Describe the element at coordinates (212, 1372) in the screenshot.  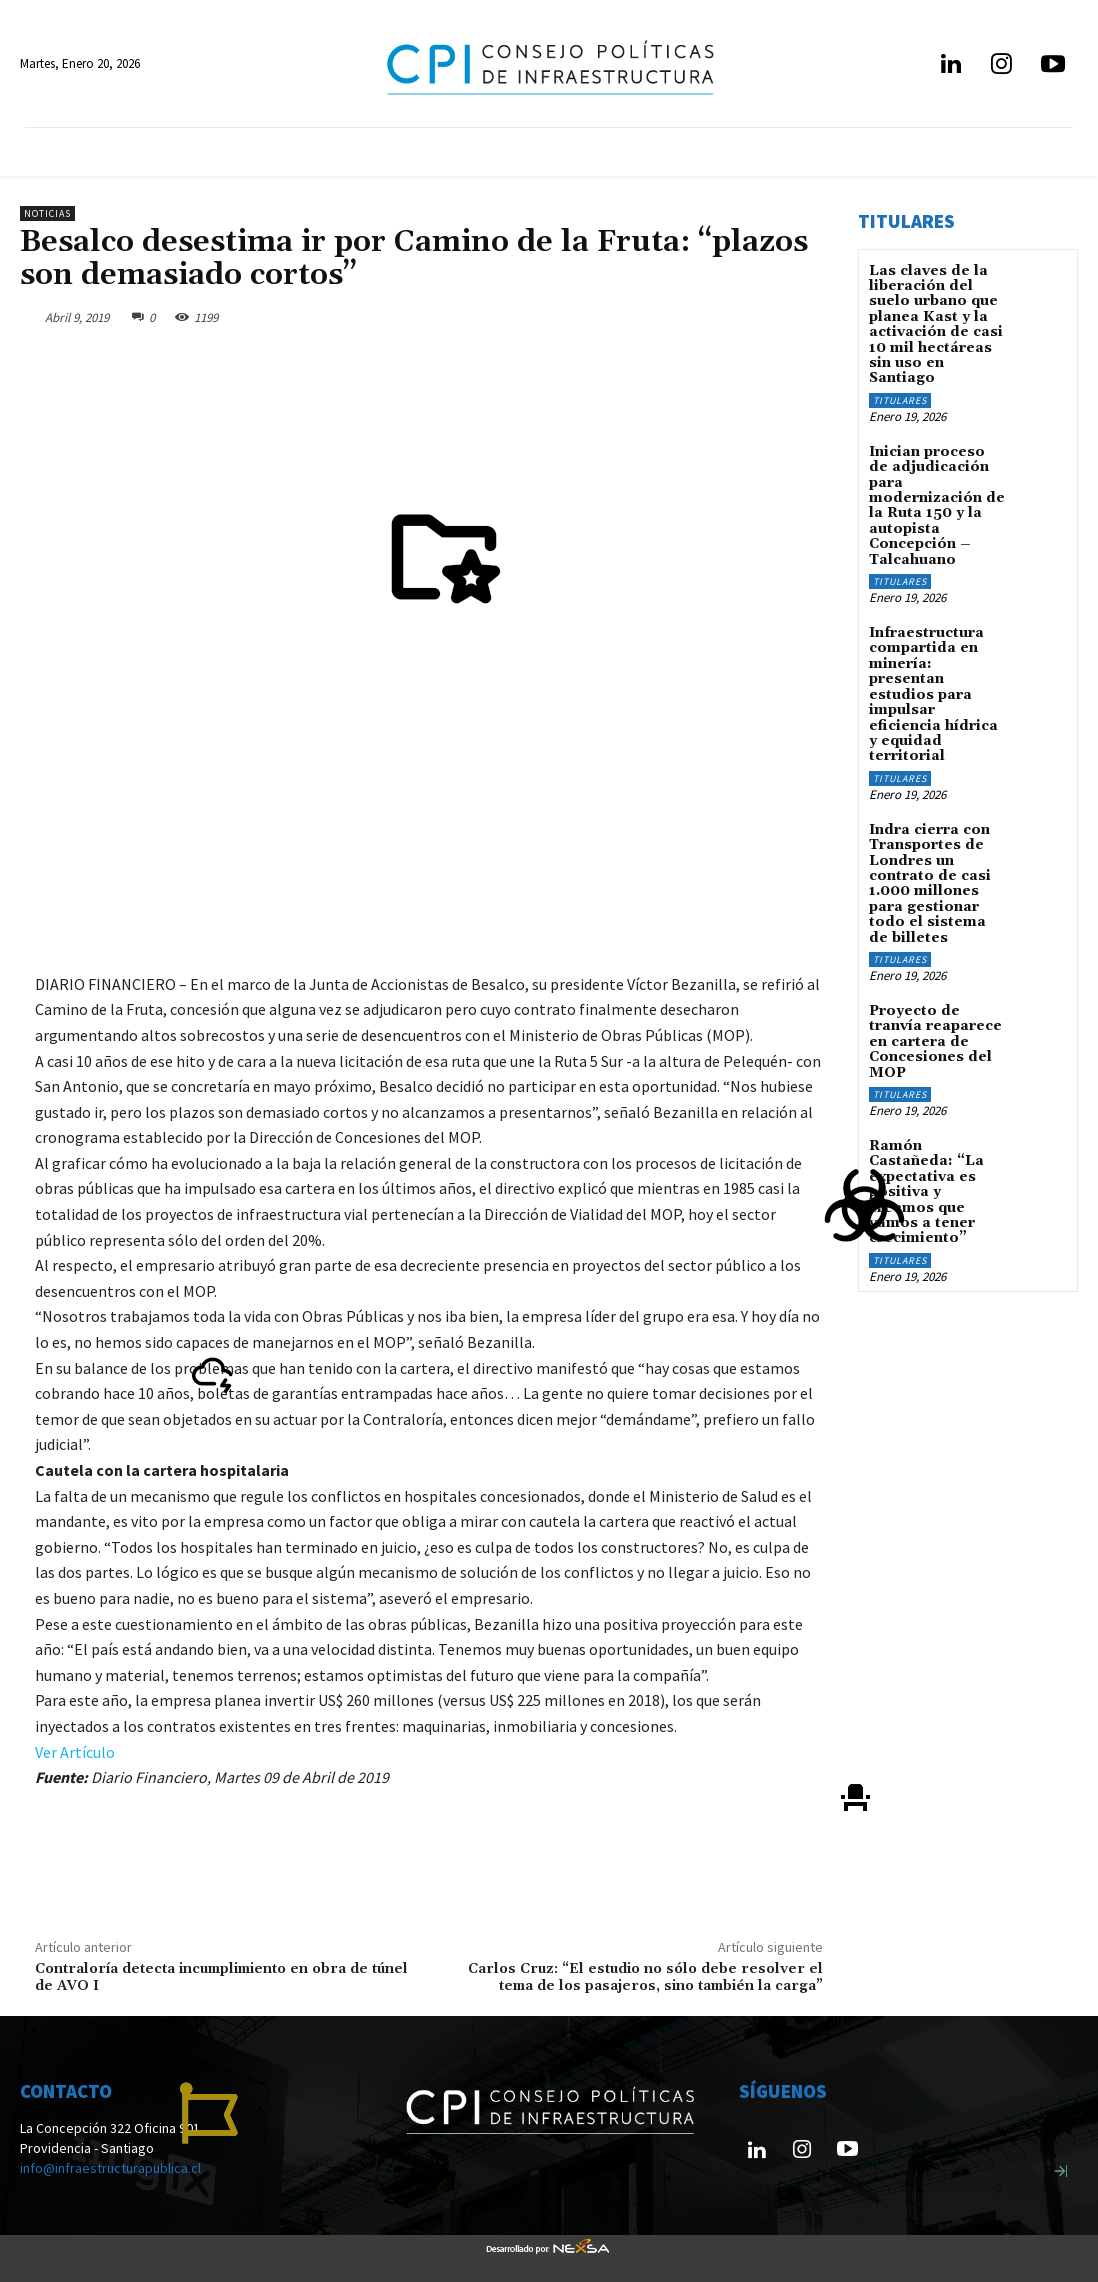
I see `indicates thunderstorm or severe weather conditions` at that location.